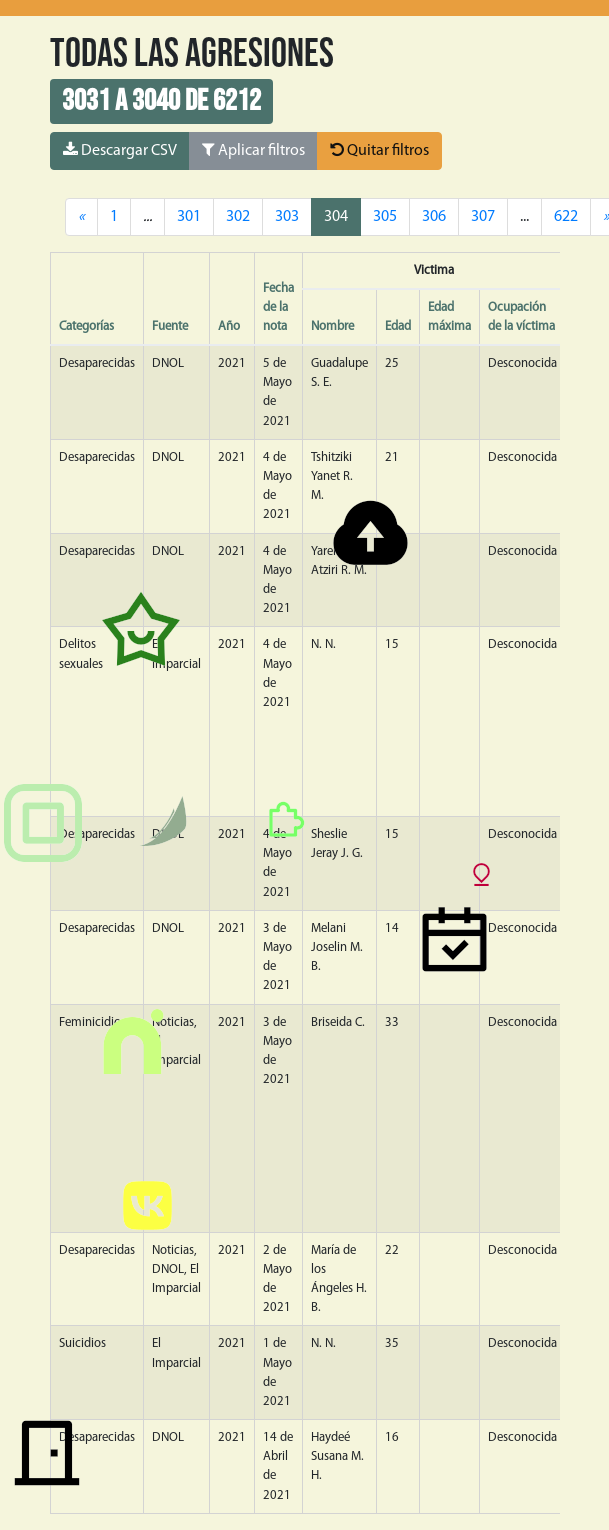 The height and width of the screenshot is (1530, 609). I want to click on open VK social network app, so click(147, 1205).